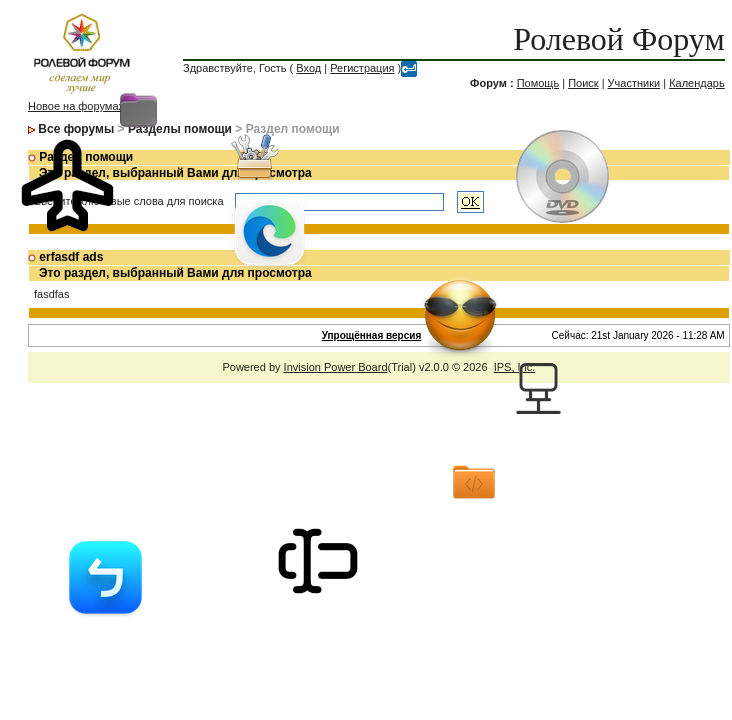 This screenshot has height=720, width=732. Describe the element at coordinates (138, 109) in the screenshot. I see `open a folder or directory` at that location.